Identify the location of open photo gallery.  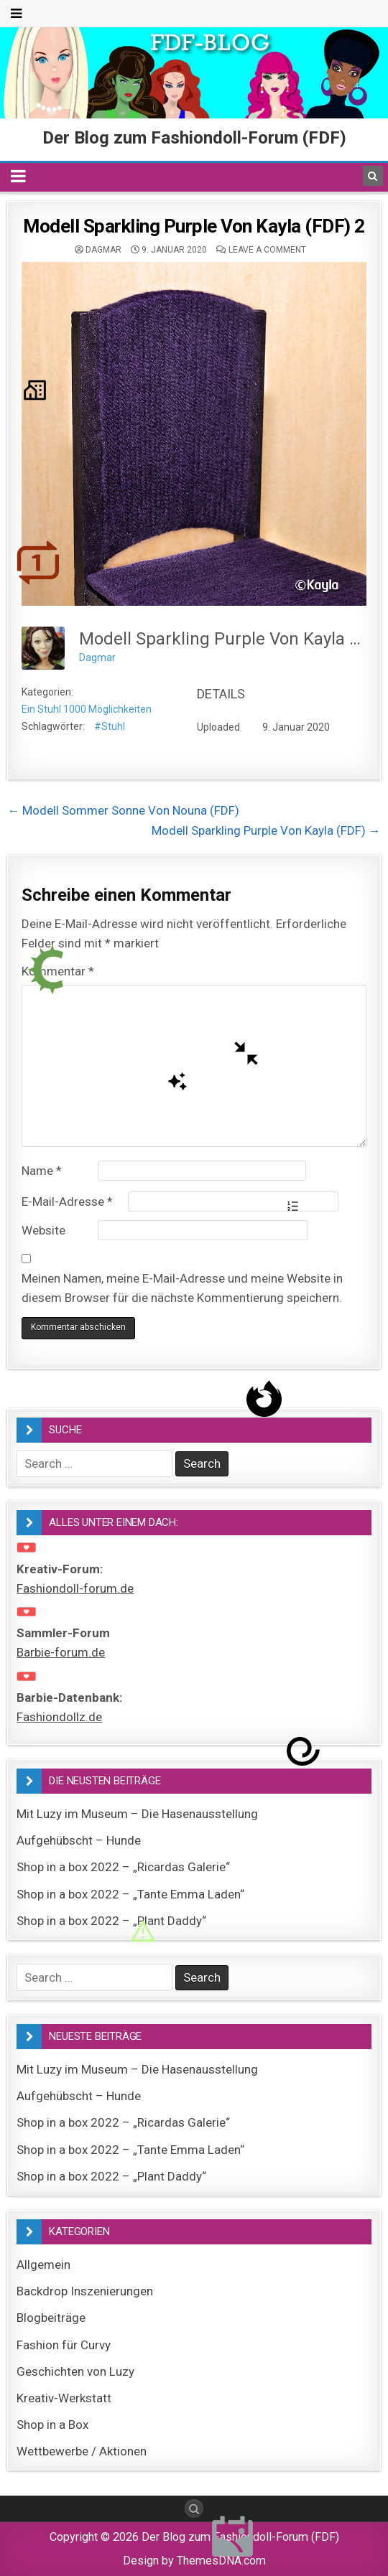
(232, 2538).